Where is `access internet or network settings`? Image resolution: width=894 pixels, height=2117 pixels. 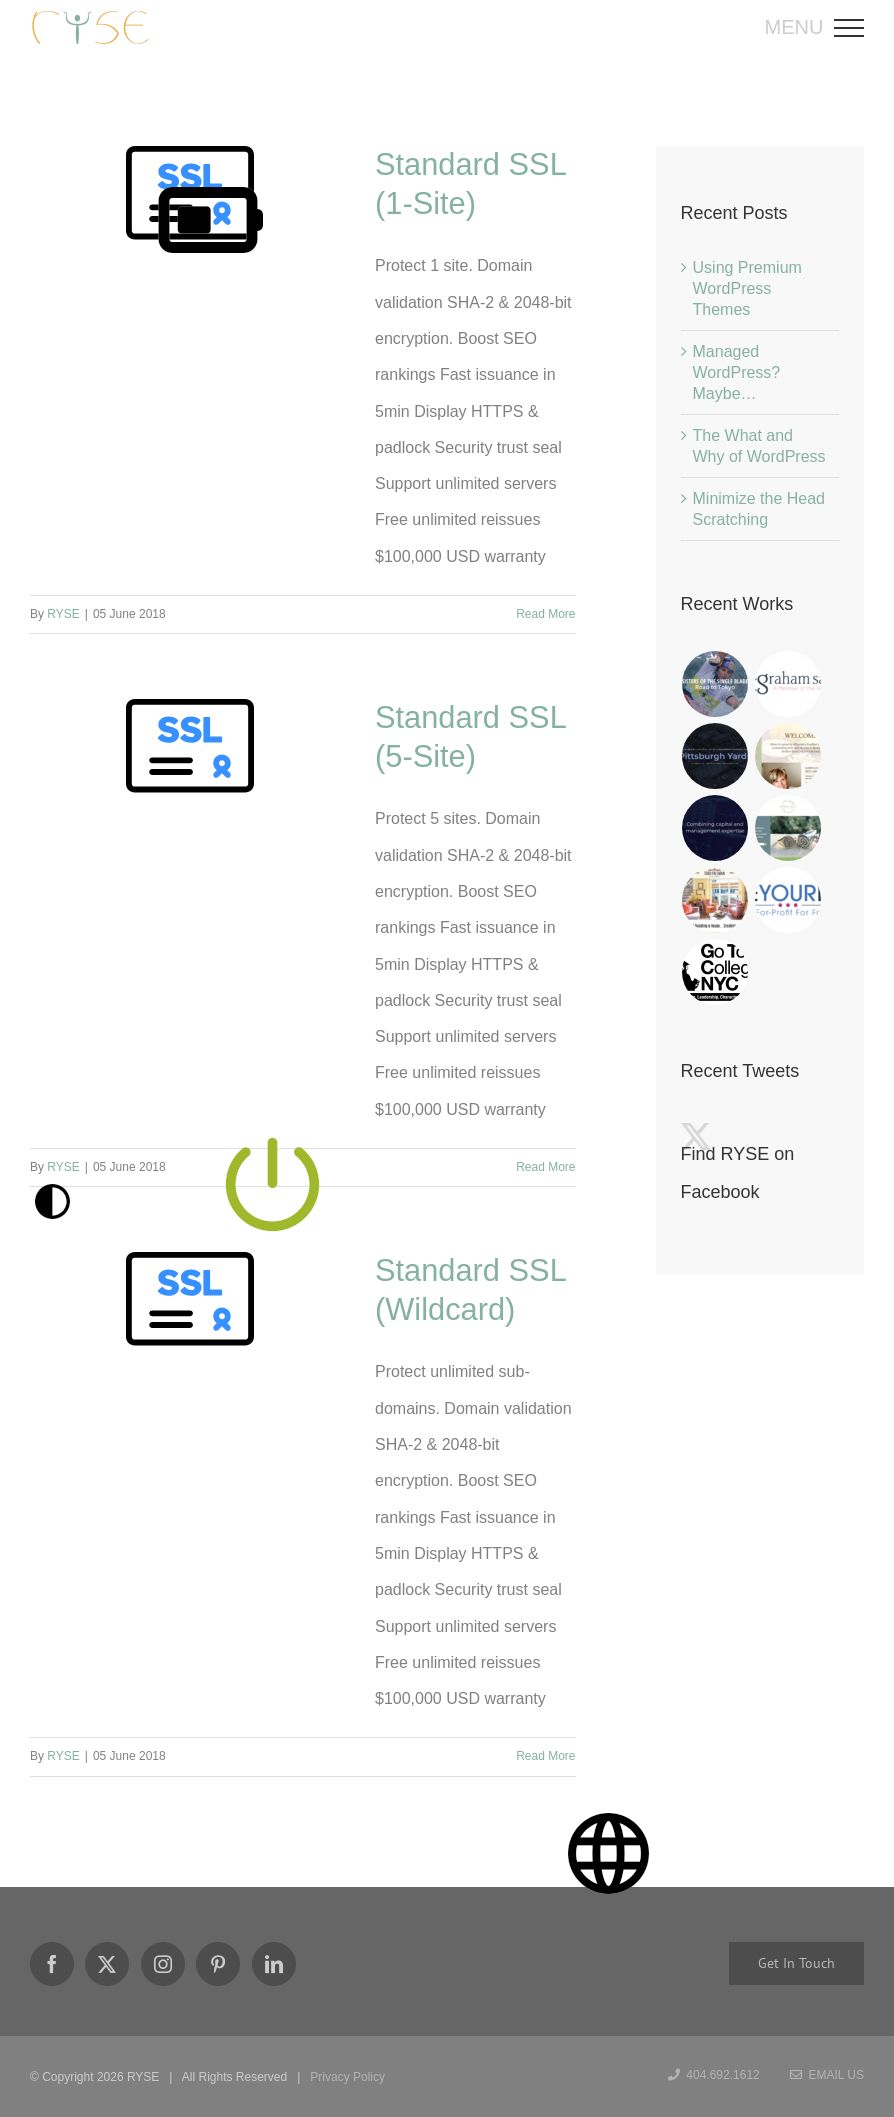
access internet or network settings is located at coordinates (608, 1853).